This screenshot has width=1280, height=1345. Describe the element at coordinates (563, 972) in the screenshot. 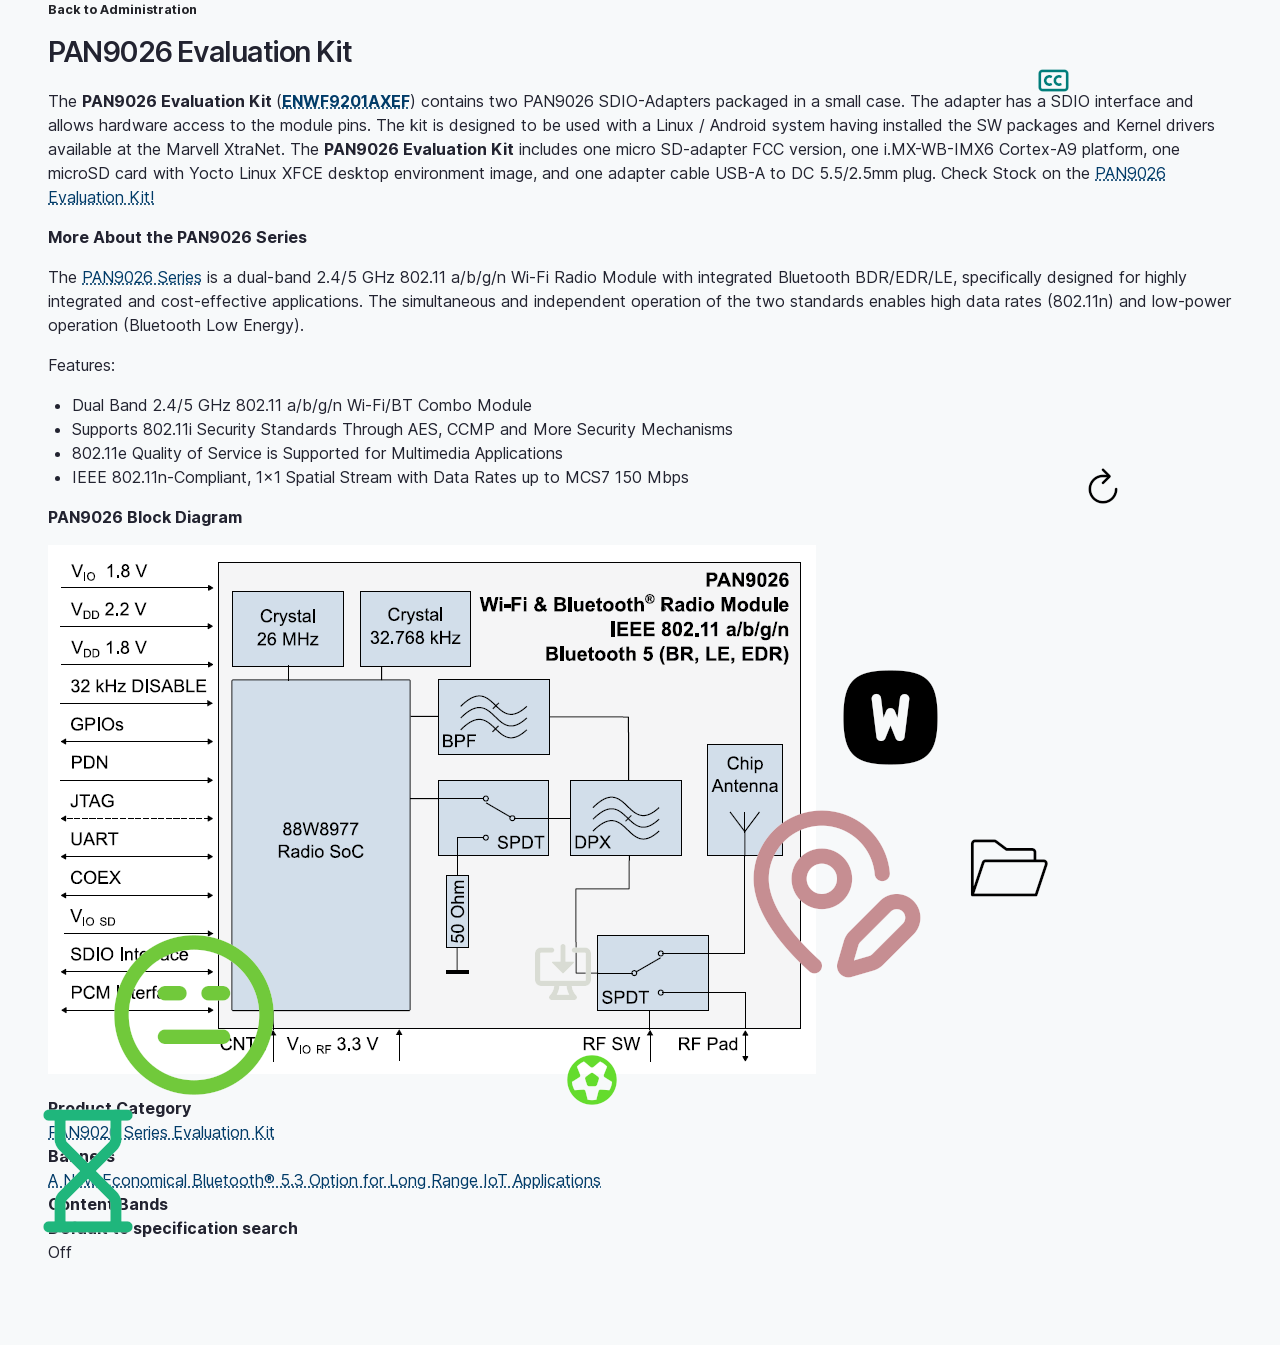

I see `download to desktop` at that location.